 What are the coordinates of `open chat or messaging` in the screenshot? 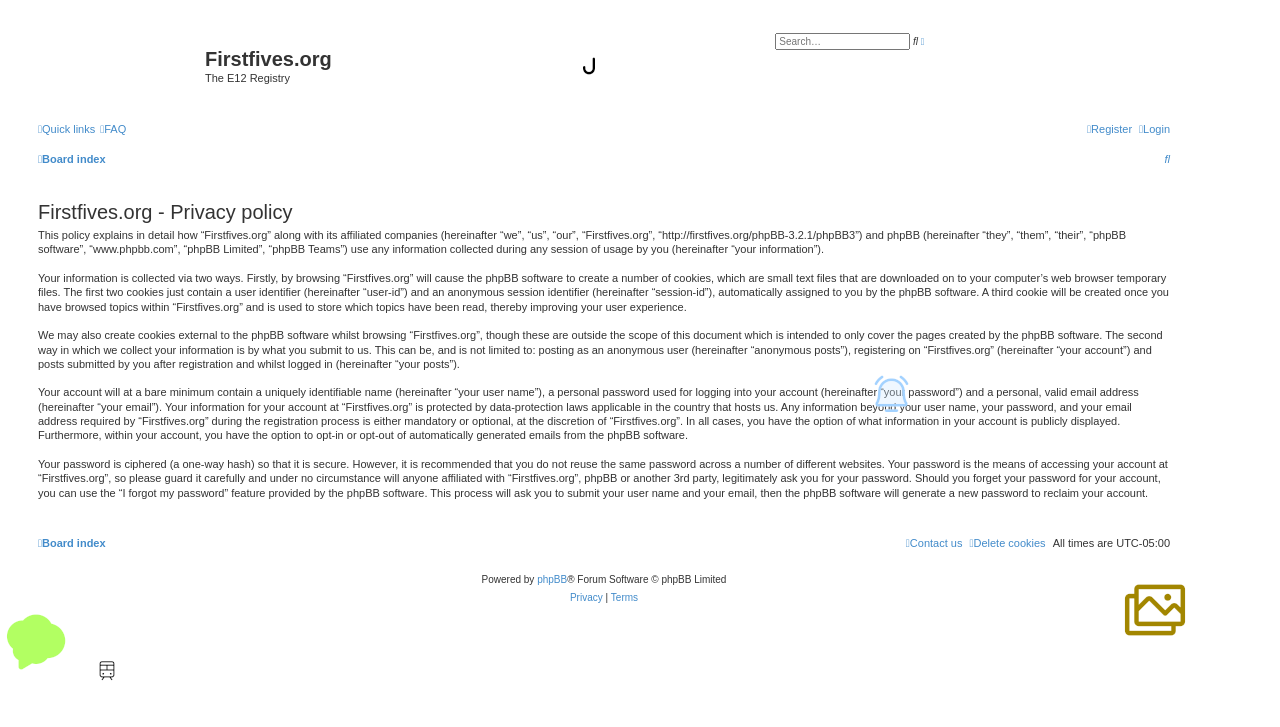 It's located at (35, 642).